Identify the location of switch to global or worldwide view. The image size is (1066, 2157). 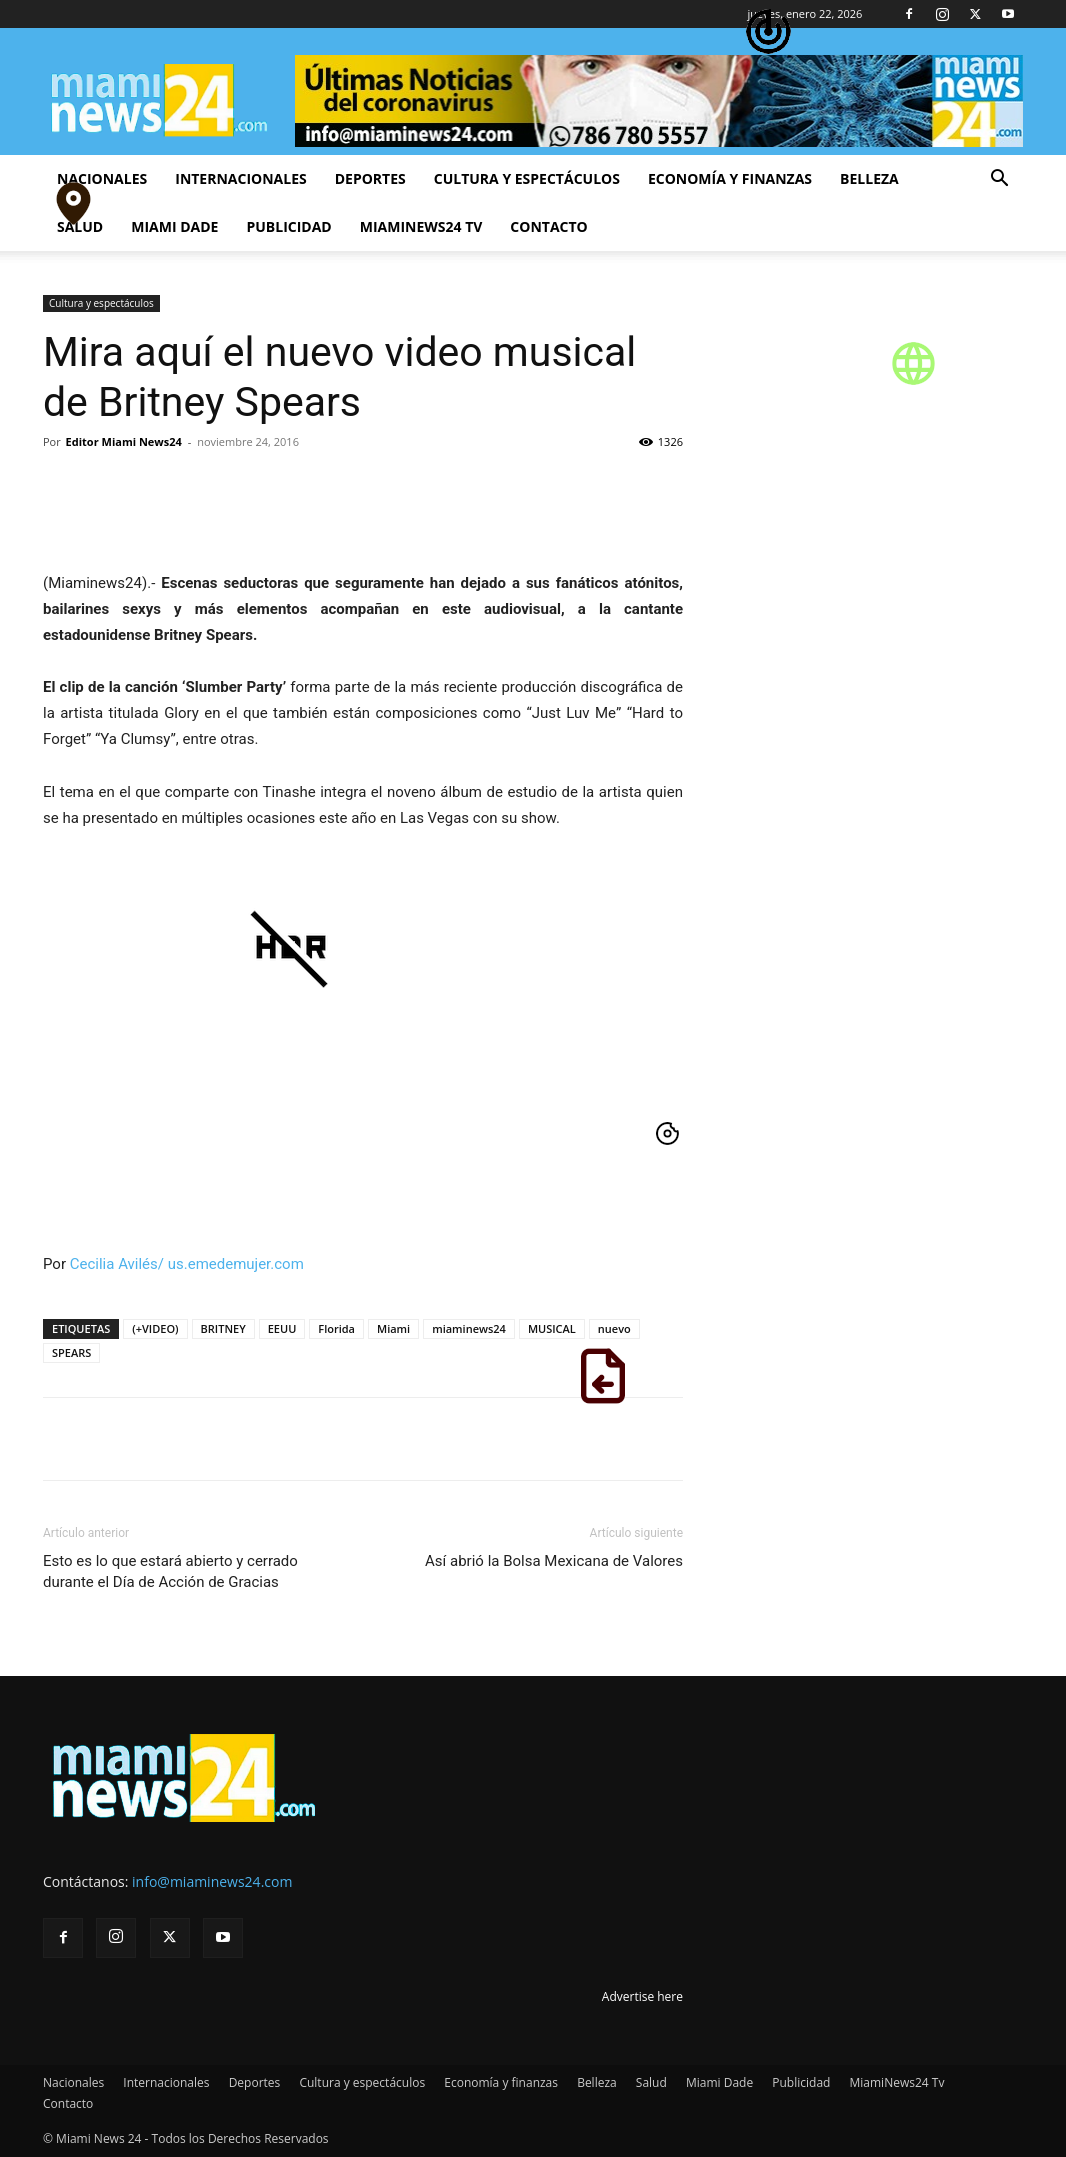
(913, 363).